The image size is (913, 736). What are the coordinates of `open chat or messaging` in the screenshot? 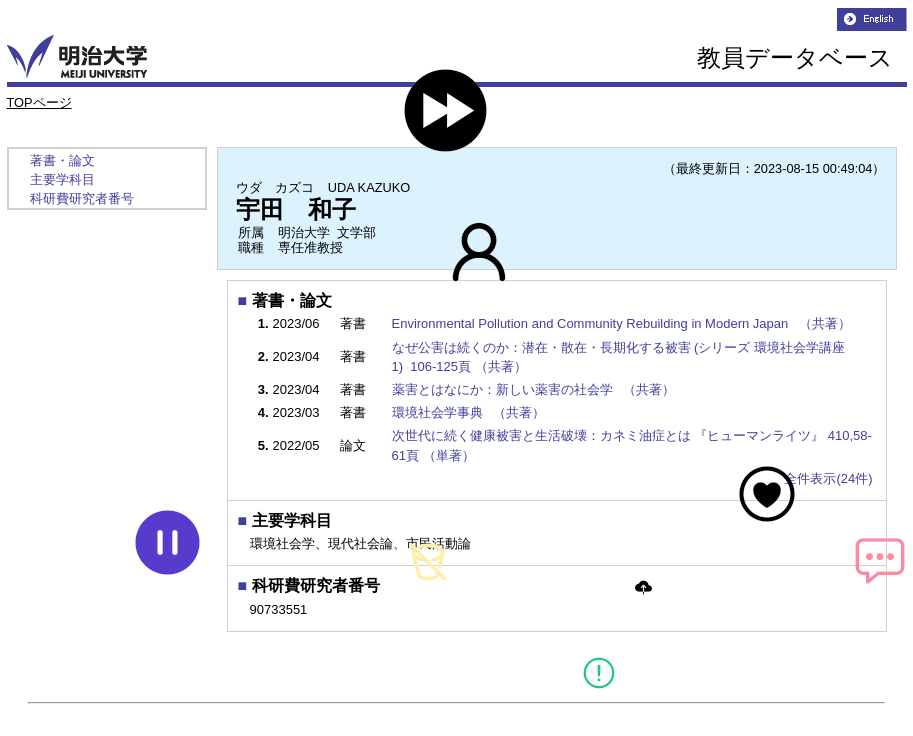 It's located at (880, 561).